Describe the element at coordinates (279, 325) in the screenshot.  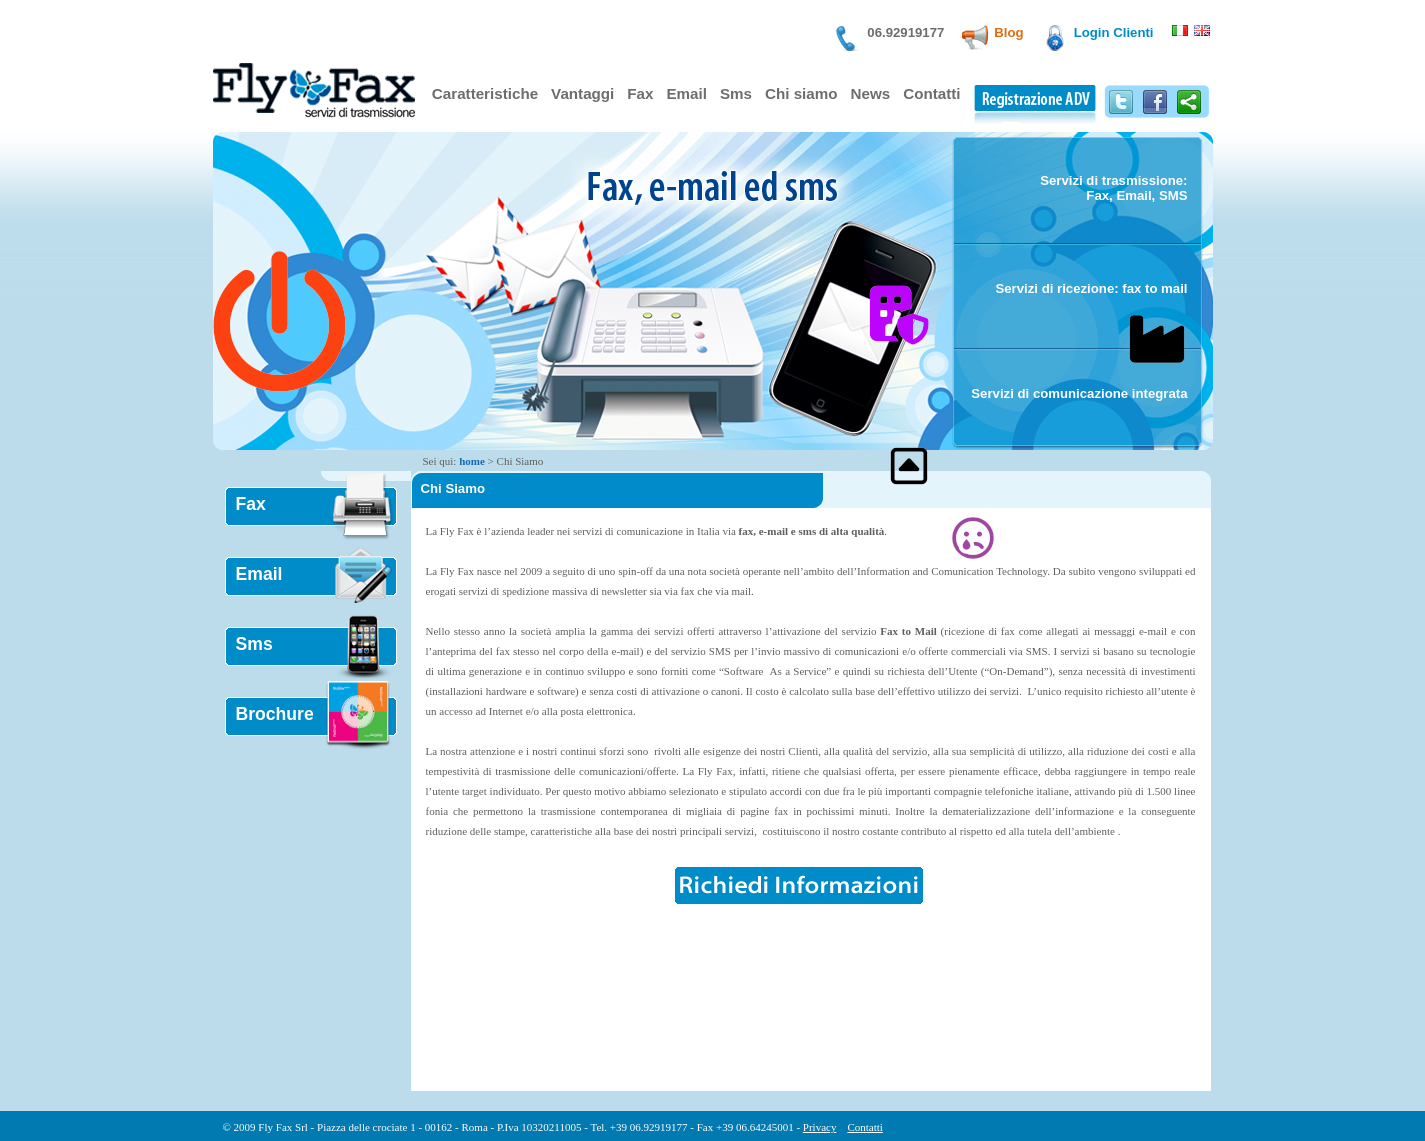
I see `turn off or shut down the device` at that location.